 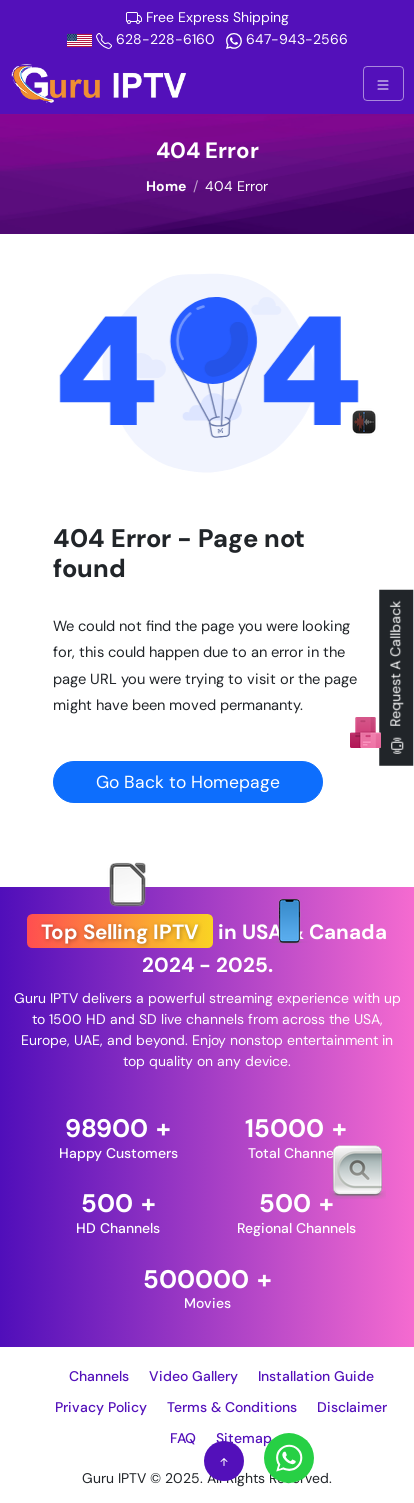 What do you see at coordinates (357, 1170) in the screenshot?
I see `open search preferences or settings` at bounding box center [357, 1170].